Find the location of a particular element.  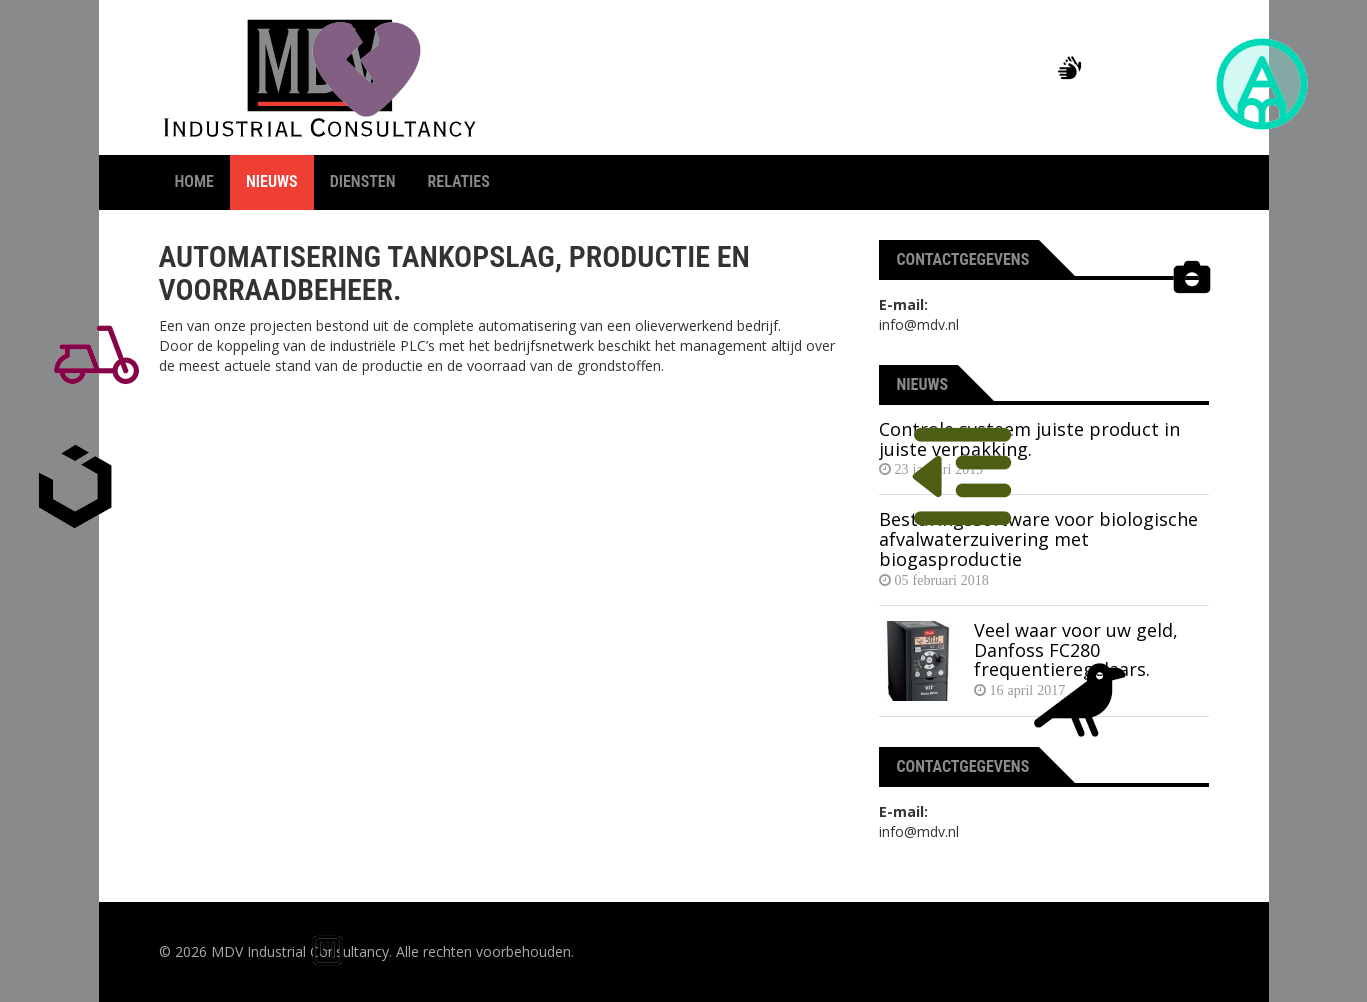

enable sign language interpretation is located at coordinates (1069, 67).